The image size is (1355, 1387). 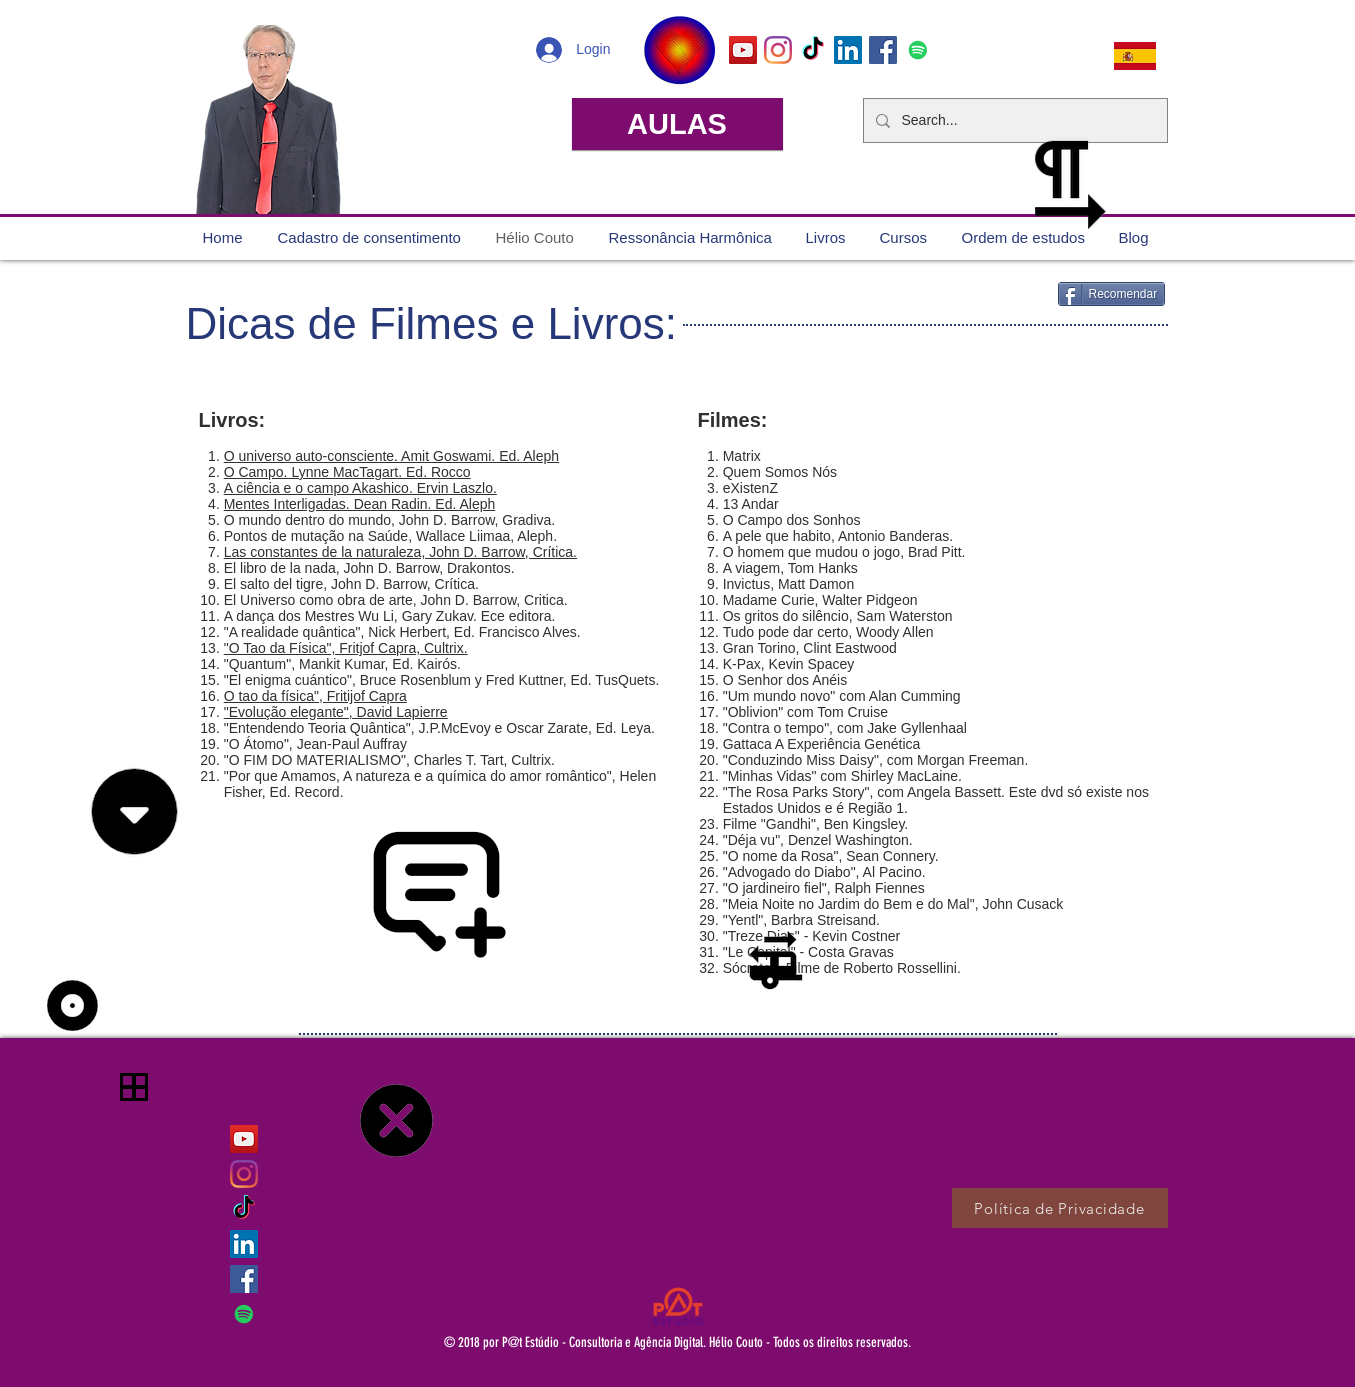 What do you see at coordinates (773, 960) in the screenshot?
I see `rv hookup available at this location` at bounding box center [773, 960].